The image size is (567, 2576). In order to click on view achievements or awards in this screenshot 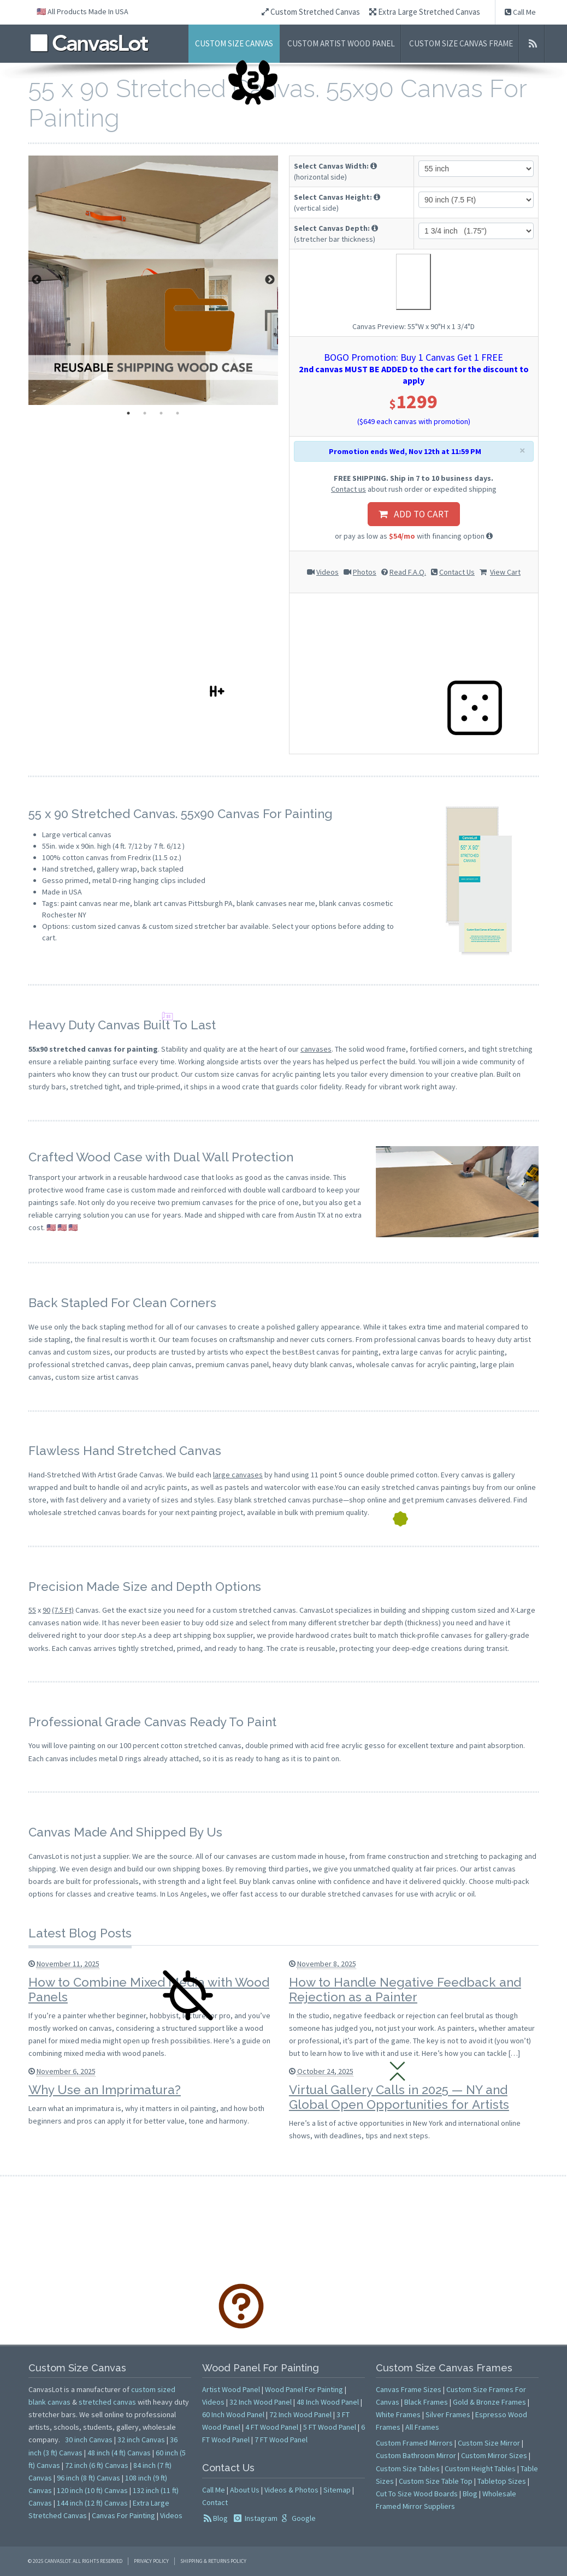, I will do `click(253, 82)`.